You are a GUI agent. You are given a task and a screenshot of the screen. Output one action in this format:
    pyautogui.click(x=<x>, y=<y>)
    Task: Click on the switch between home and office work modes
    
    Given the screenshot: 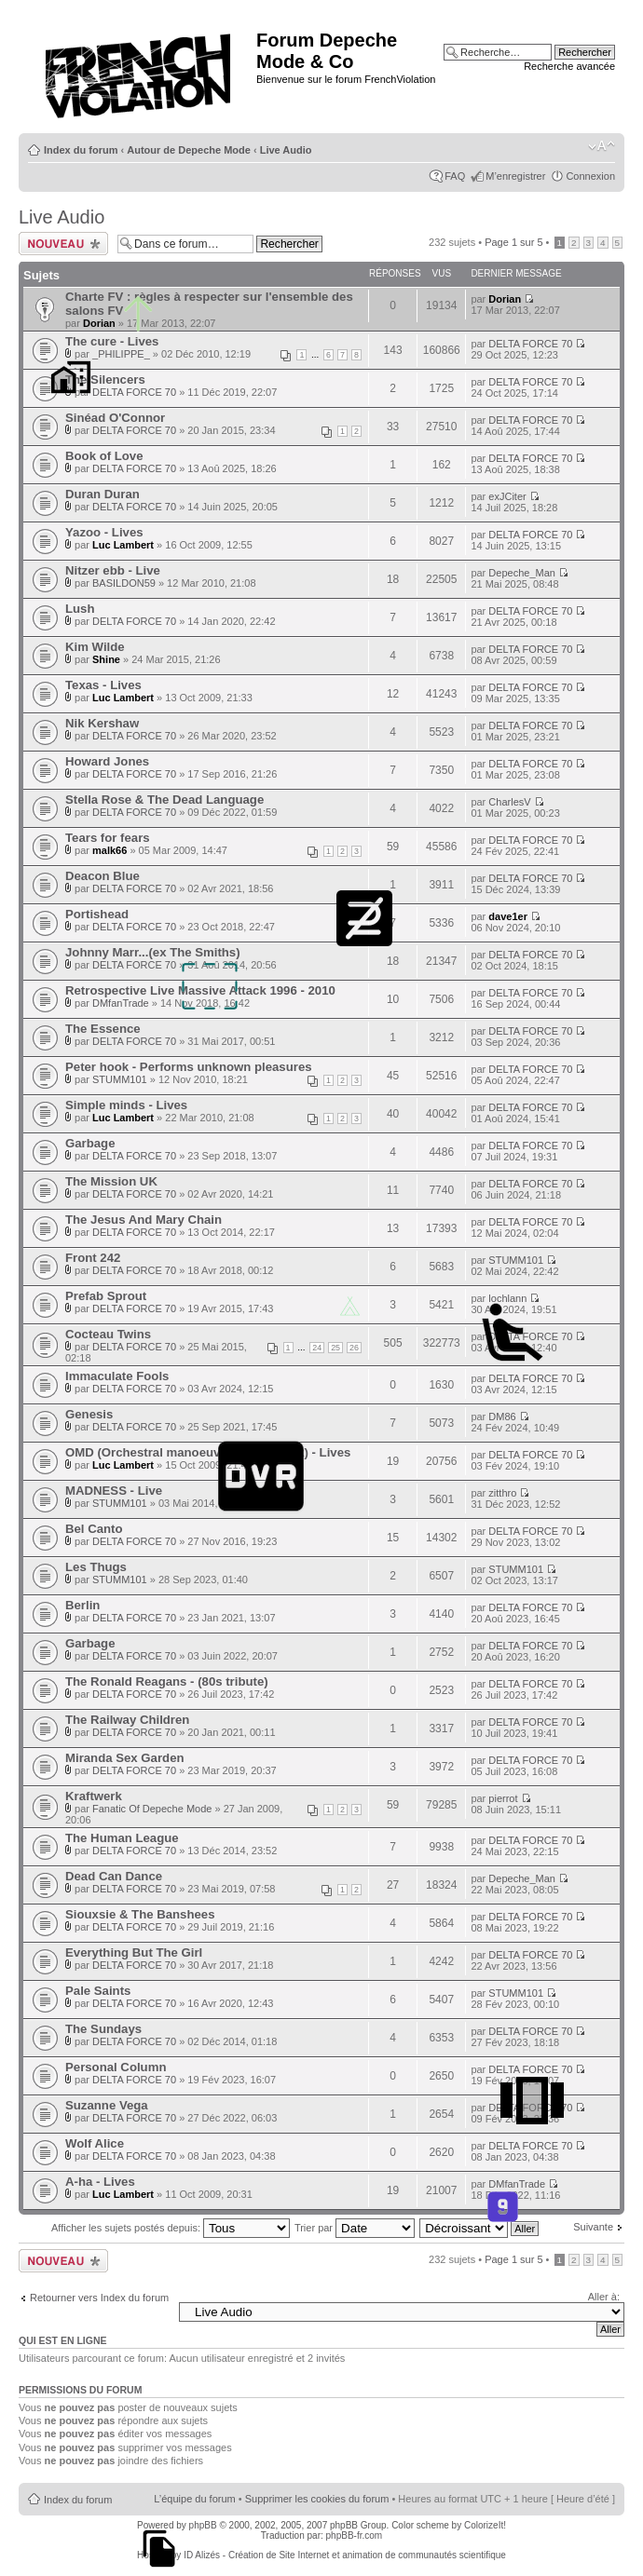 What is the action you would take?
    pyautogui.click(x=71, y=377)
    